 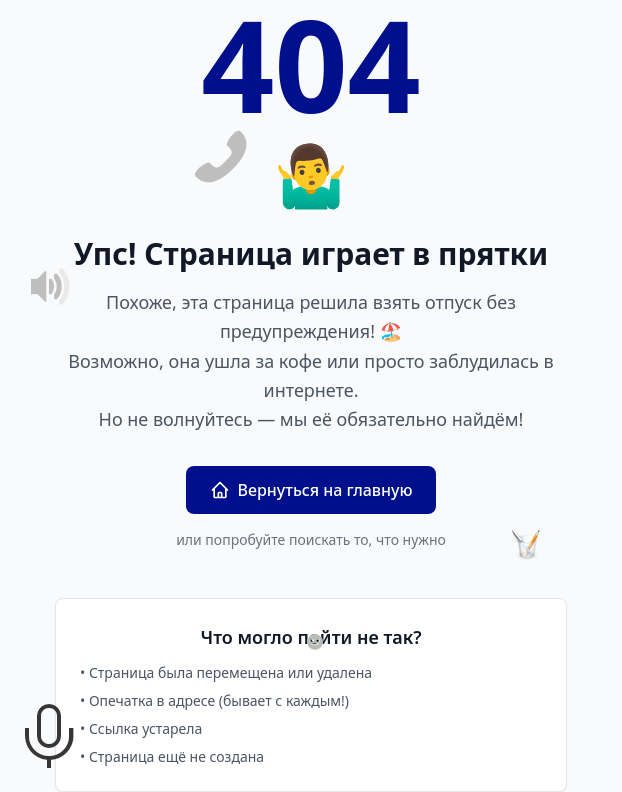 I want to click on react with anger to a message or post, so click(x=315, y=642).